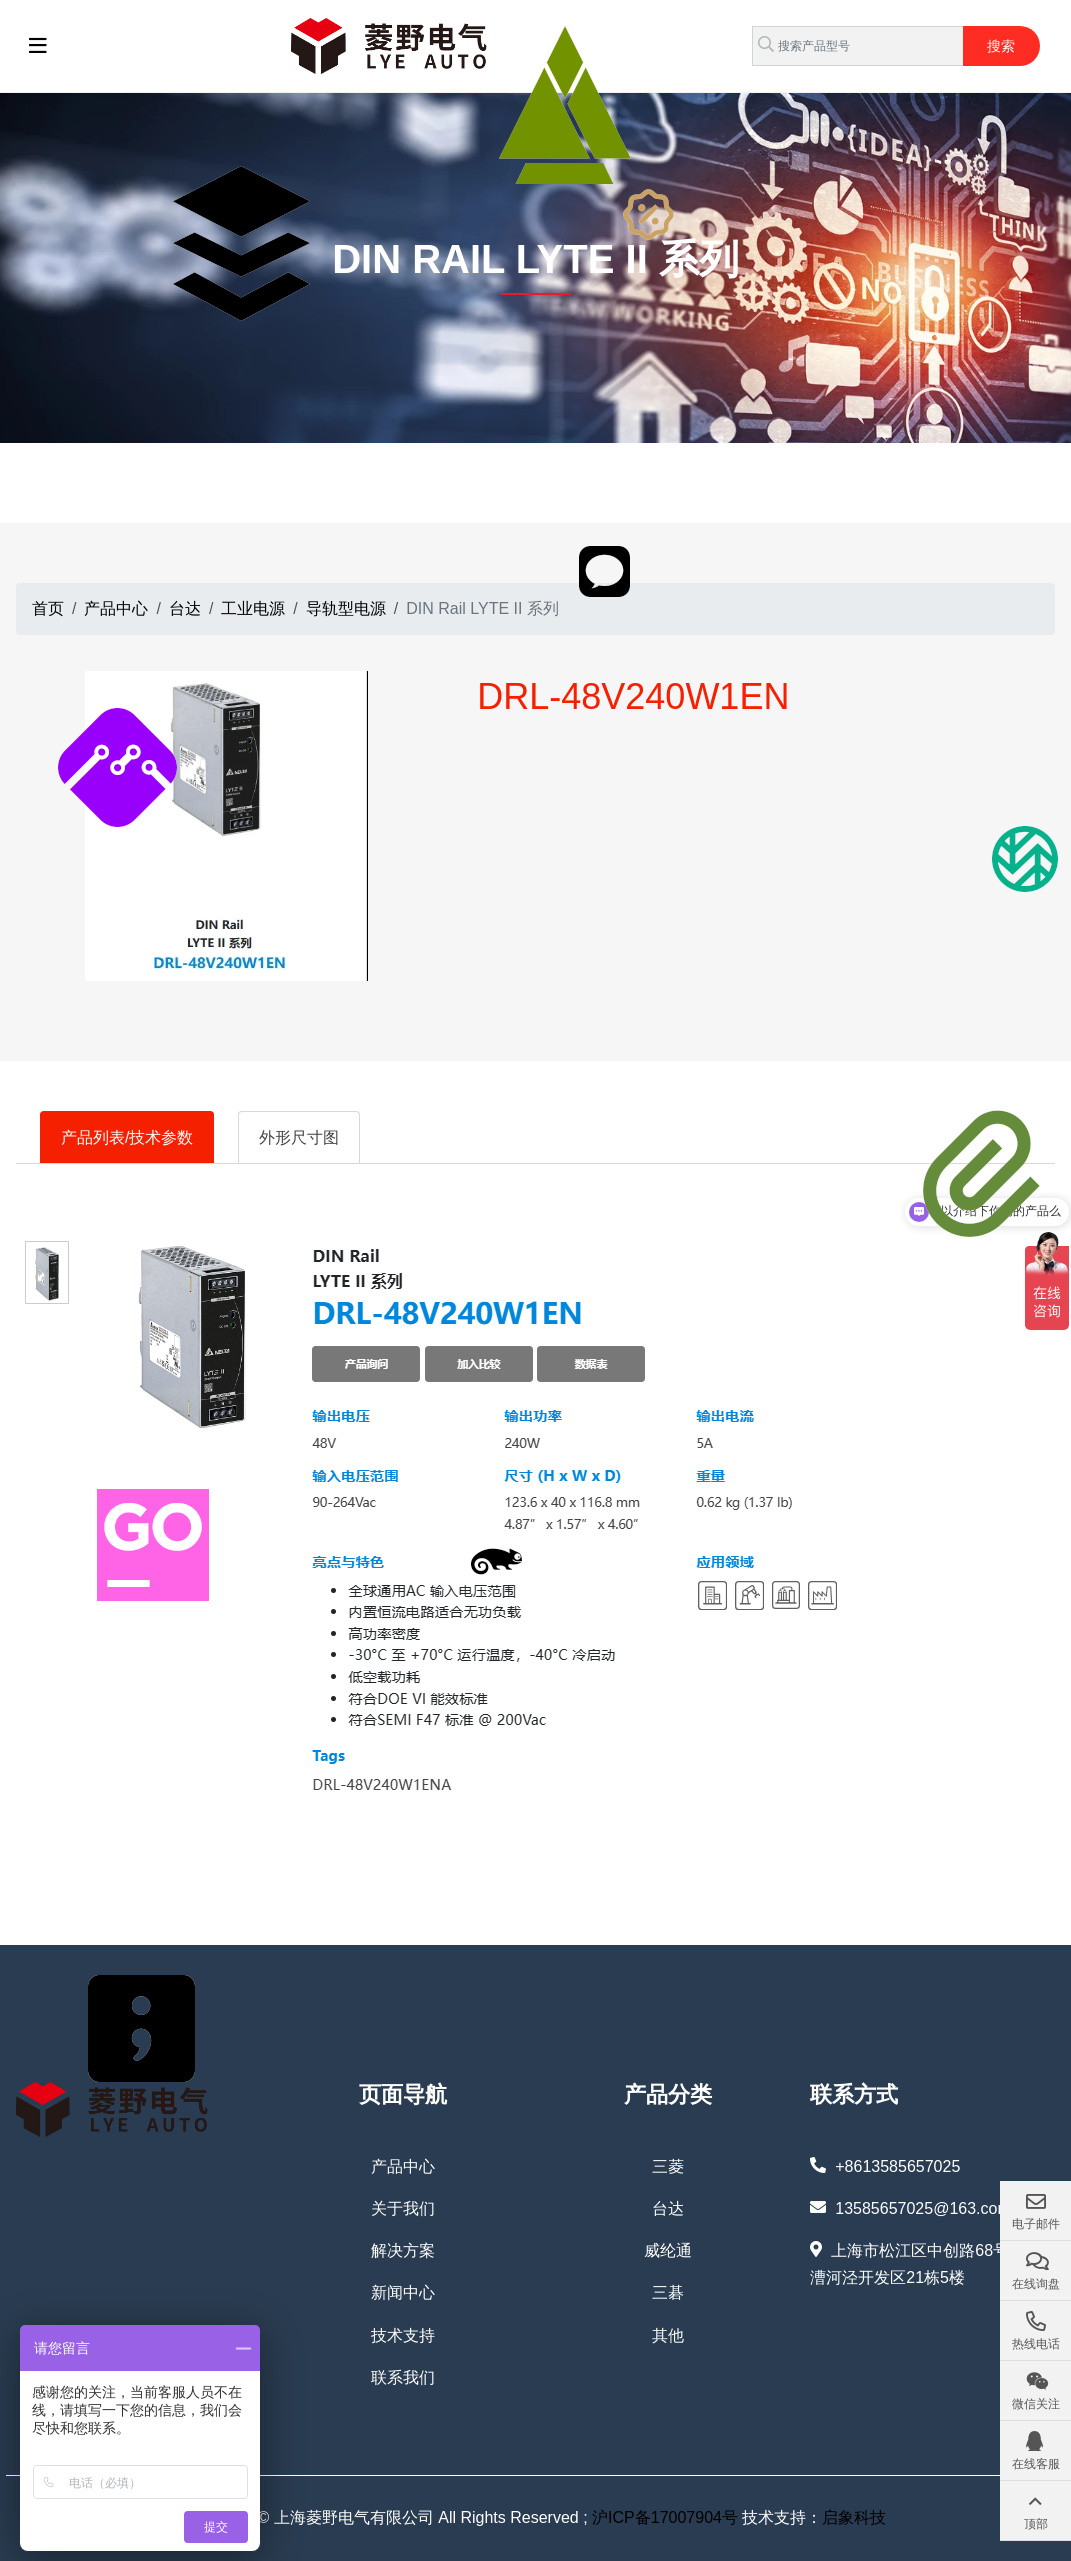 This screenshot has height=2561, width=1071. What do you see at coordinates (983, 1176) in the screenshot?
I see `attach a file to your message` at bounding box center [983, 1176].